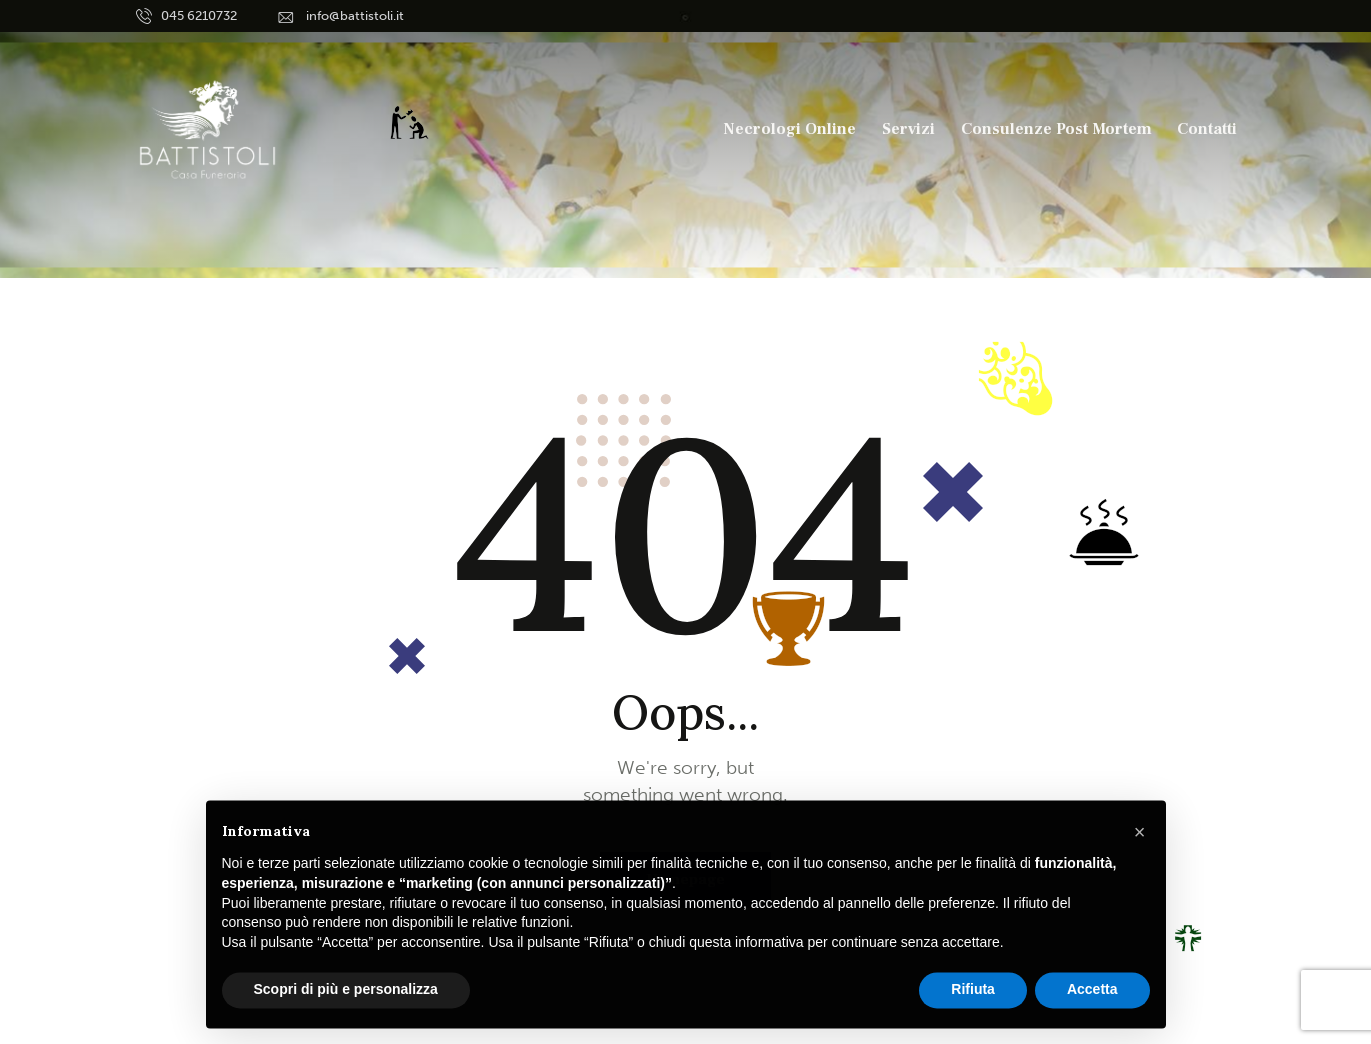 Image resolution: width=1371 pixels, height=1044 pixels. What do you see at coordinates (409, 122) in the screenshot?
I see `indicates a coronation or crowning ceremony event` at bounding box center [409, 122].